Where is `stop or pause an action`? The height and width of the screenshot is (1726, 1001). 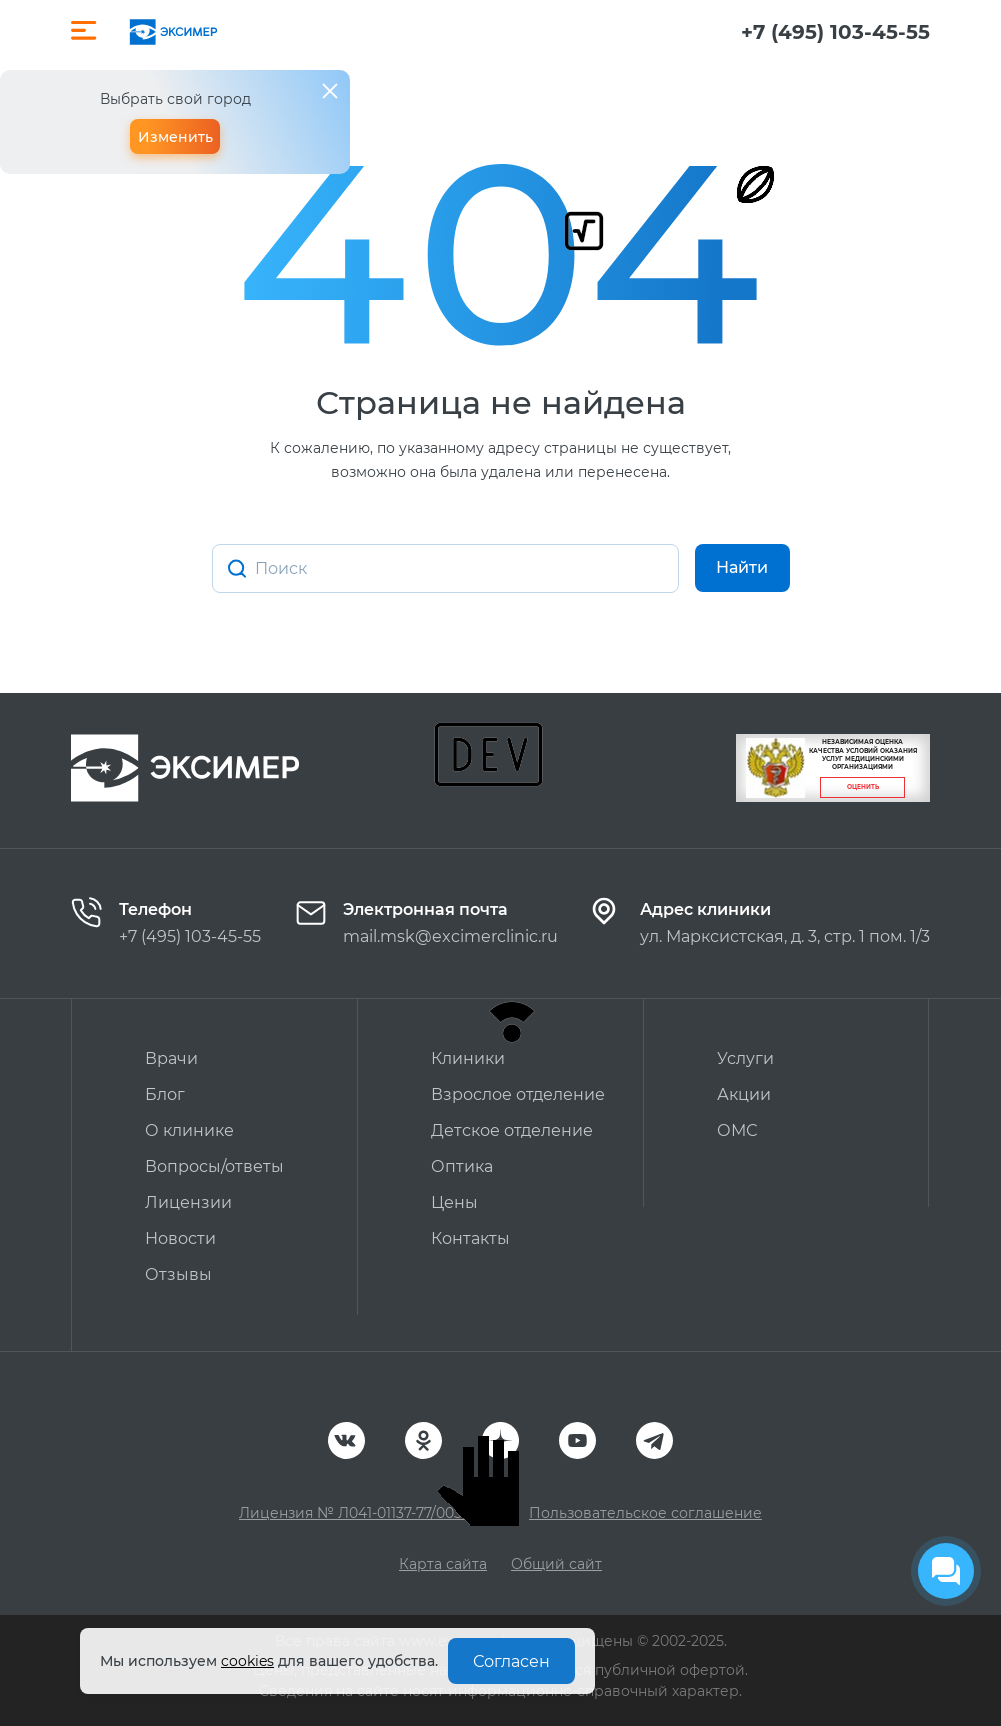
stop or pause an action is located at coordinates (478, 1481).